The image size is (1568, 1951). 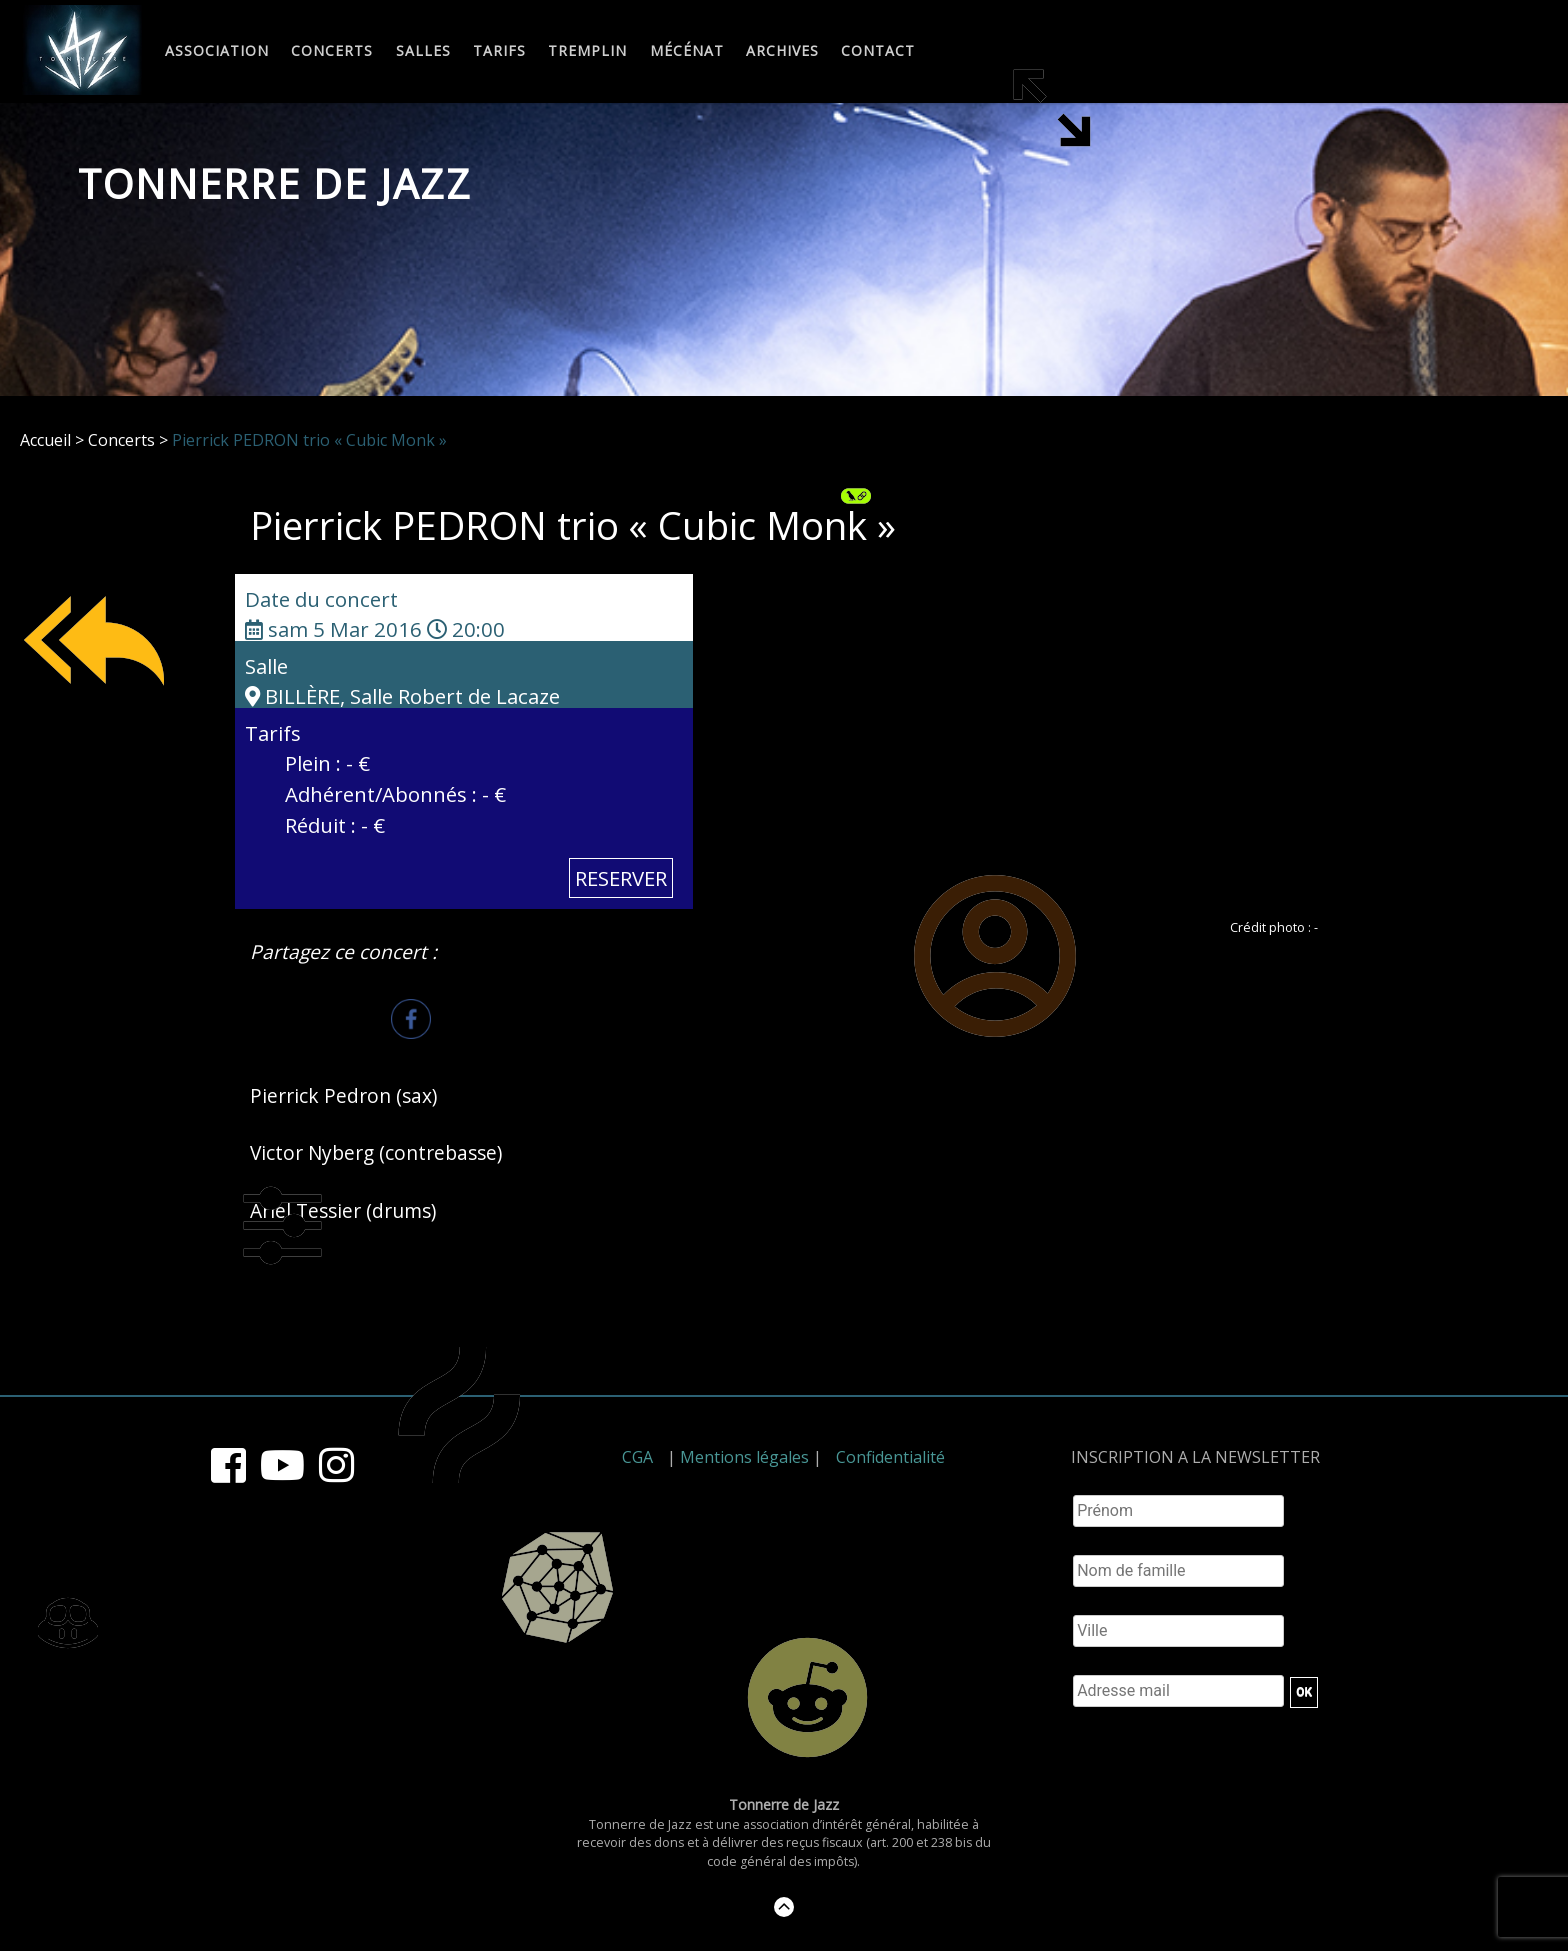 What do you see at coordinates (94, 640) in the screenshot?
I see `reply to all recipients` at bounding box center [94, 640].